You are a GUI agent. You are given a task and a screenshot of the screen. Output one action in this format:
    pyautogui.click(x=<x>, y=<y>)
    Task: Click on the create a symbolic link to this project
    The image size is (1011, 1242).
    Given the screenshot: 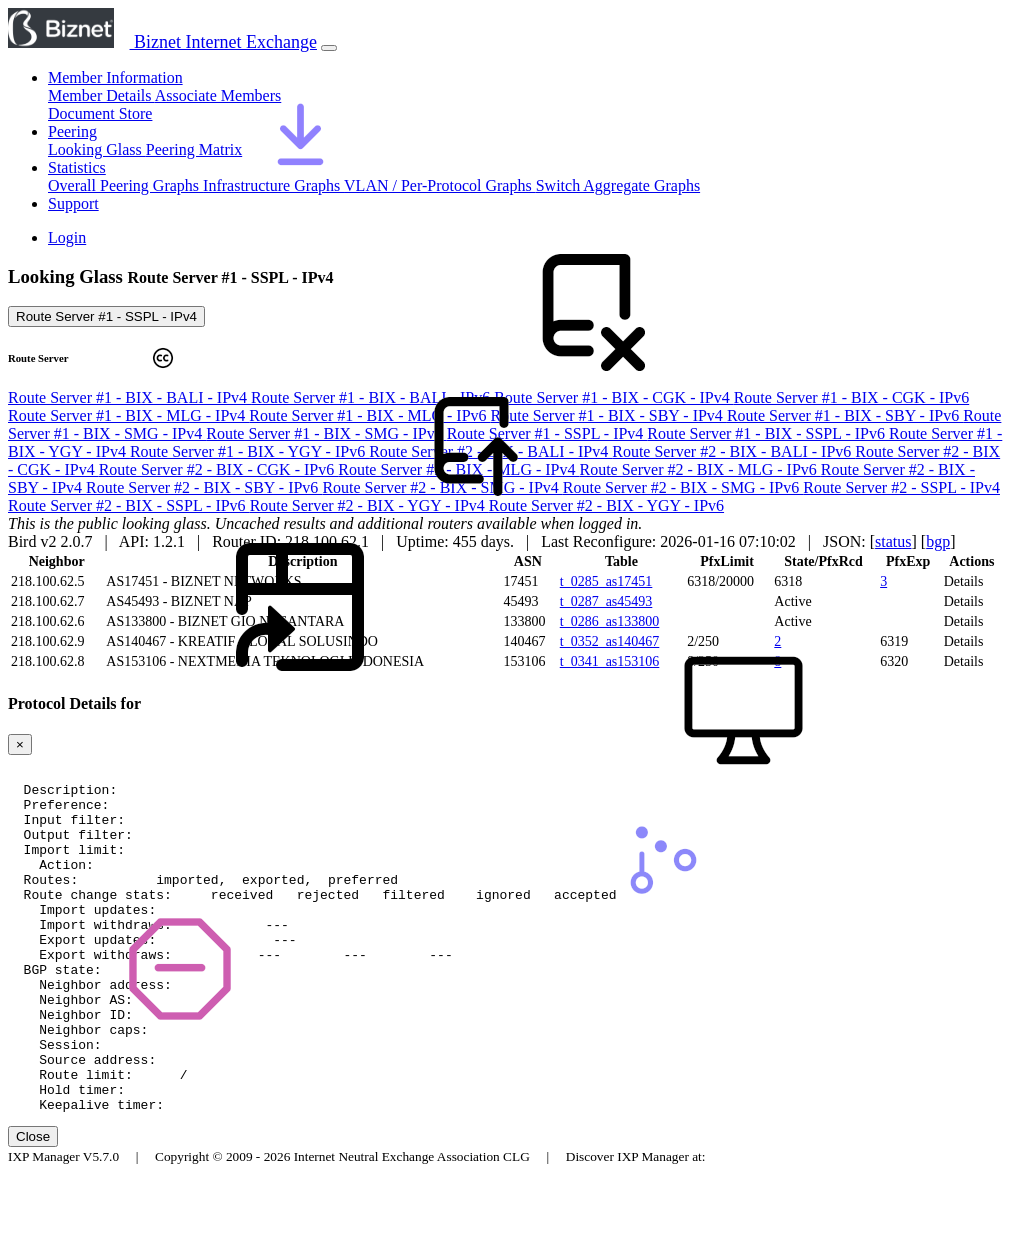 What is the action you would take?
    pyautogui.click(x=300, y=607)
    